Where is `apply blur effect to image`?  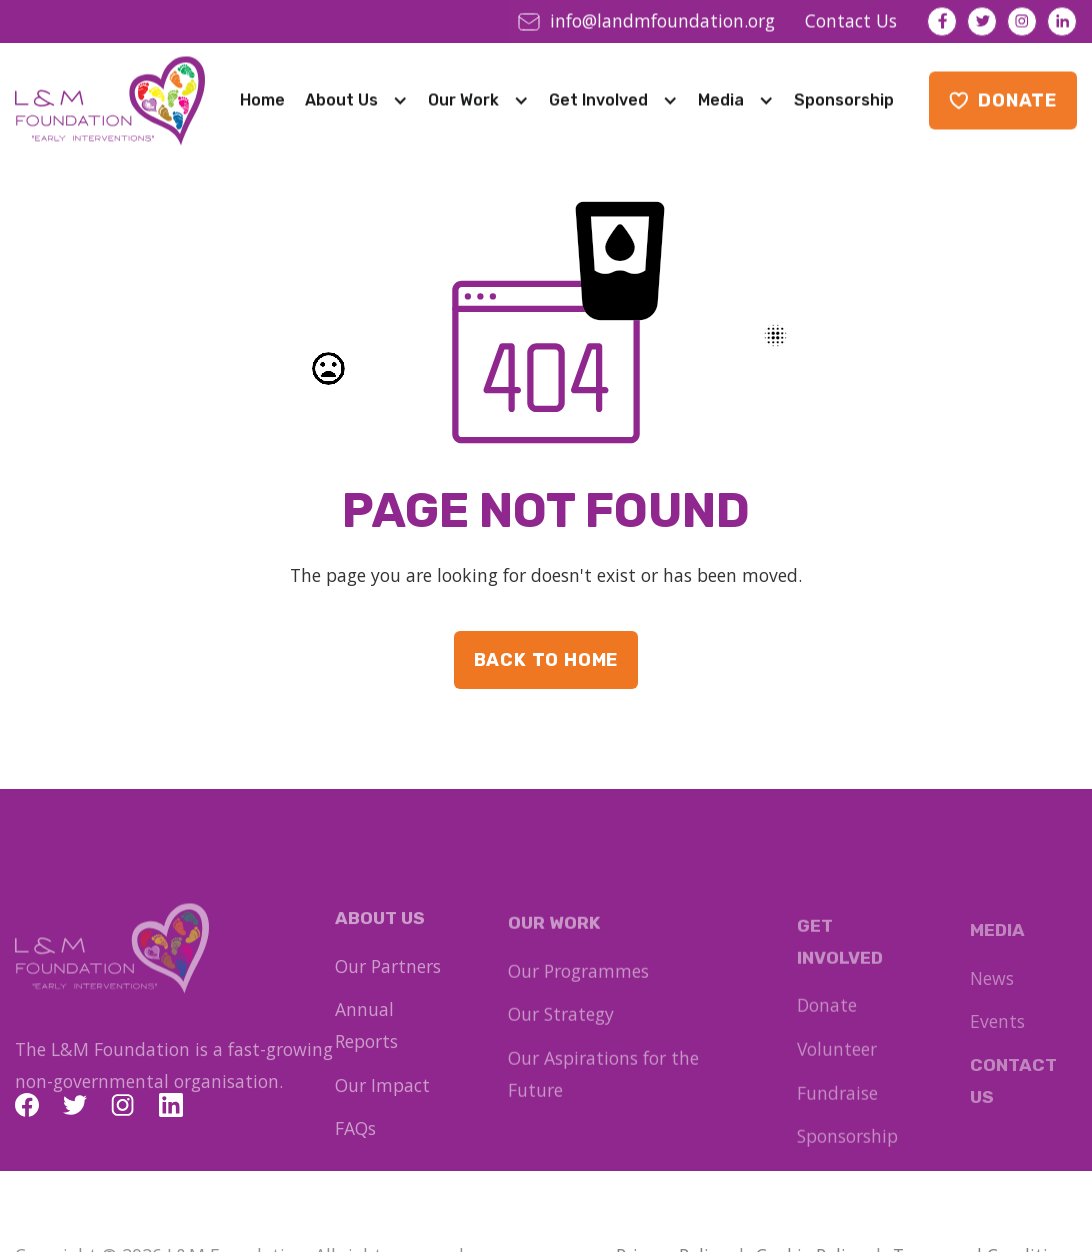
apply blur effect to image is located at coordinates (775, 335).